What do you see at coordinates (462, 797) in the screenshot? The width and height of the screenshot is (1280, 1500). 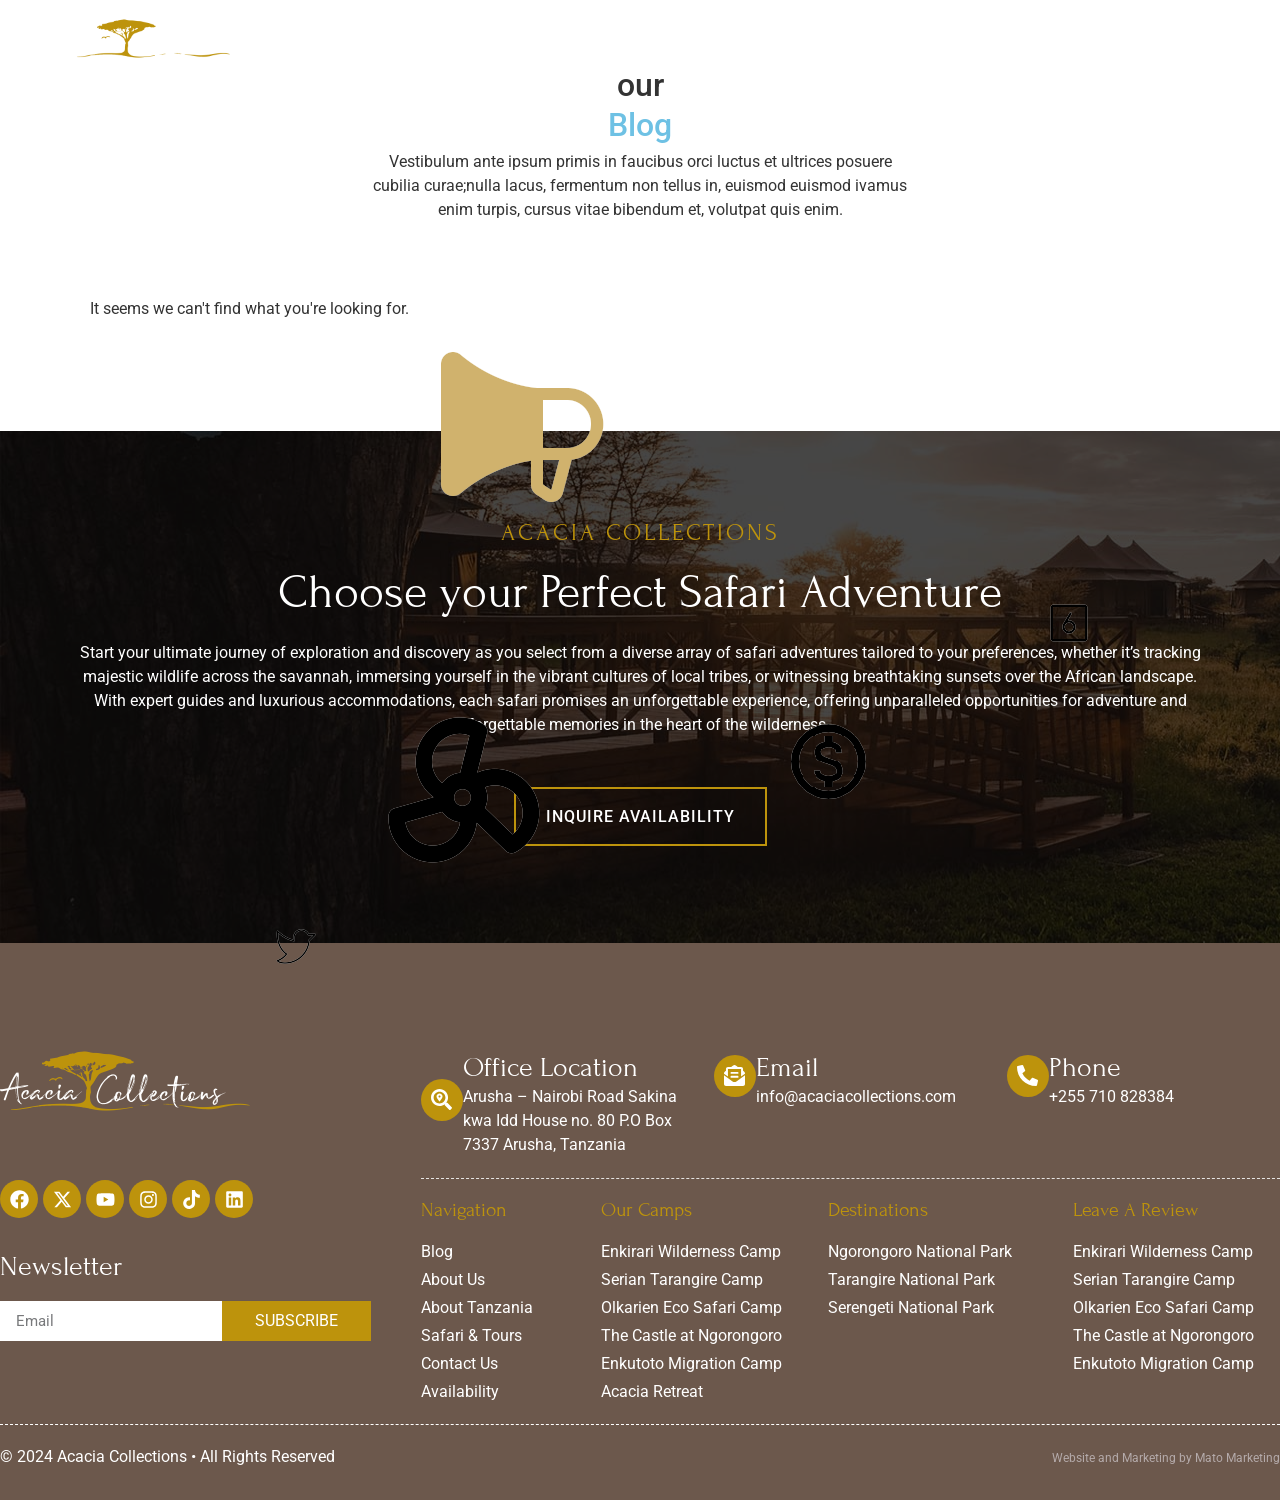 I see `control fan or ventilation settings` at bounding box center [462, 797].